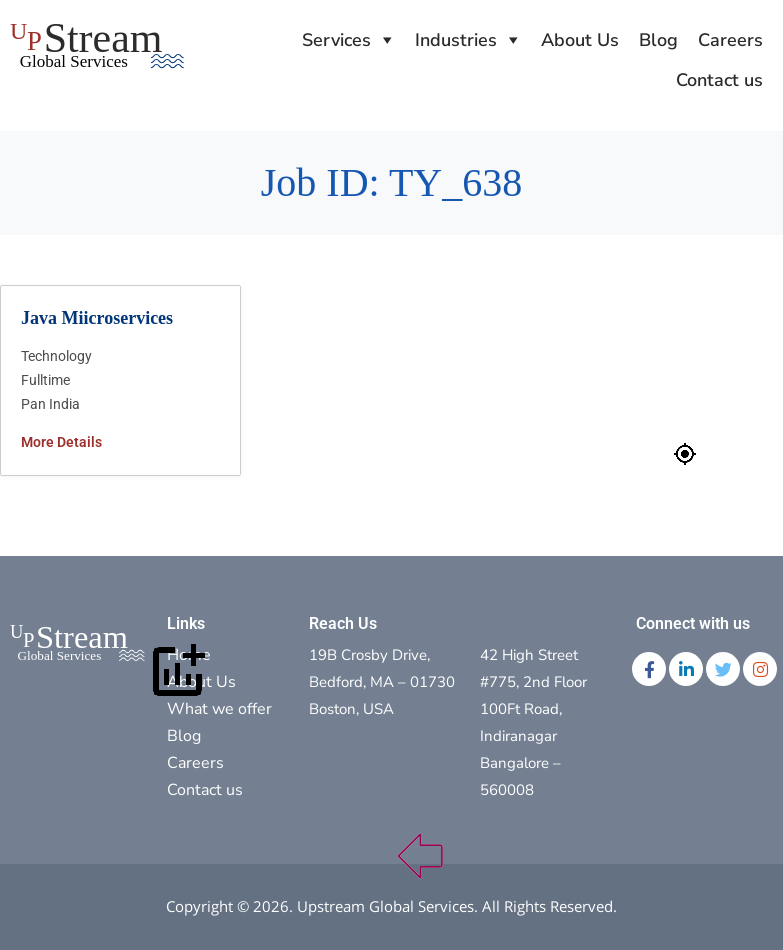 Image resolution: width=783 pixels, height=950 pixels. Describe the element at coordinates (685, 454) in the screenshot. I see `indicates GPS location is locked and active` at that location.